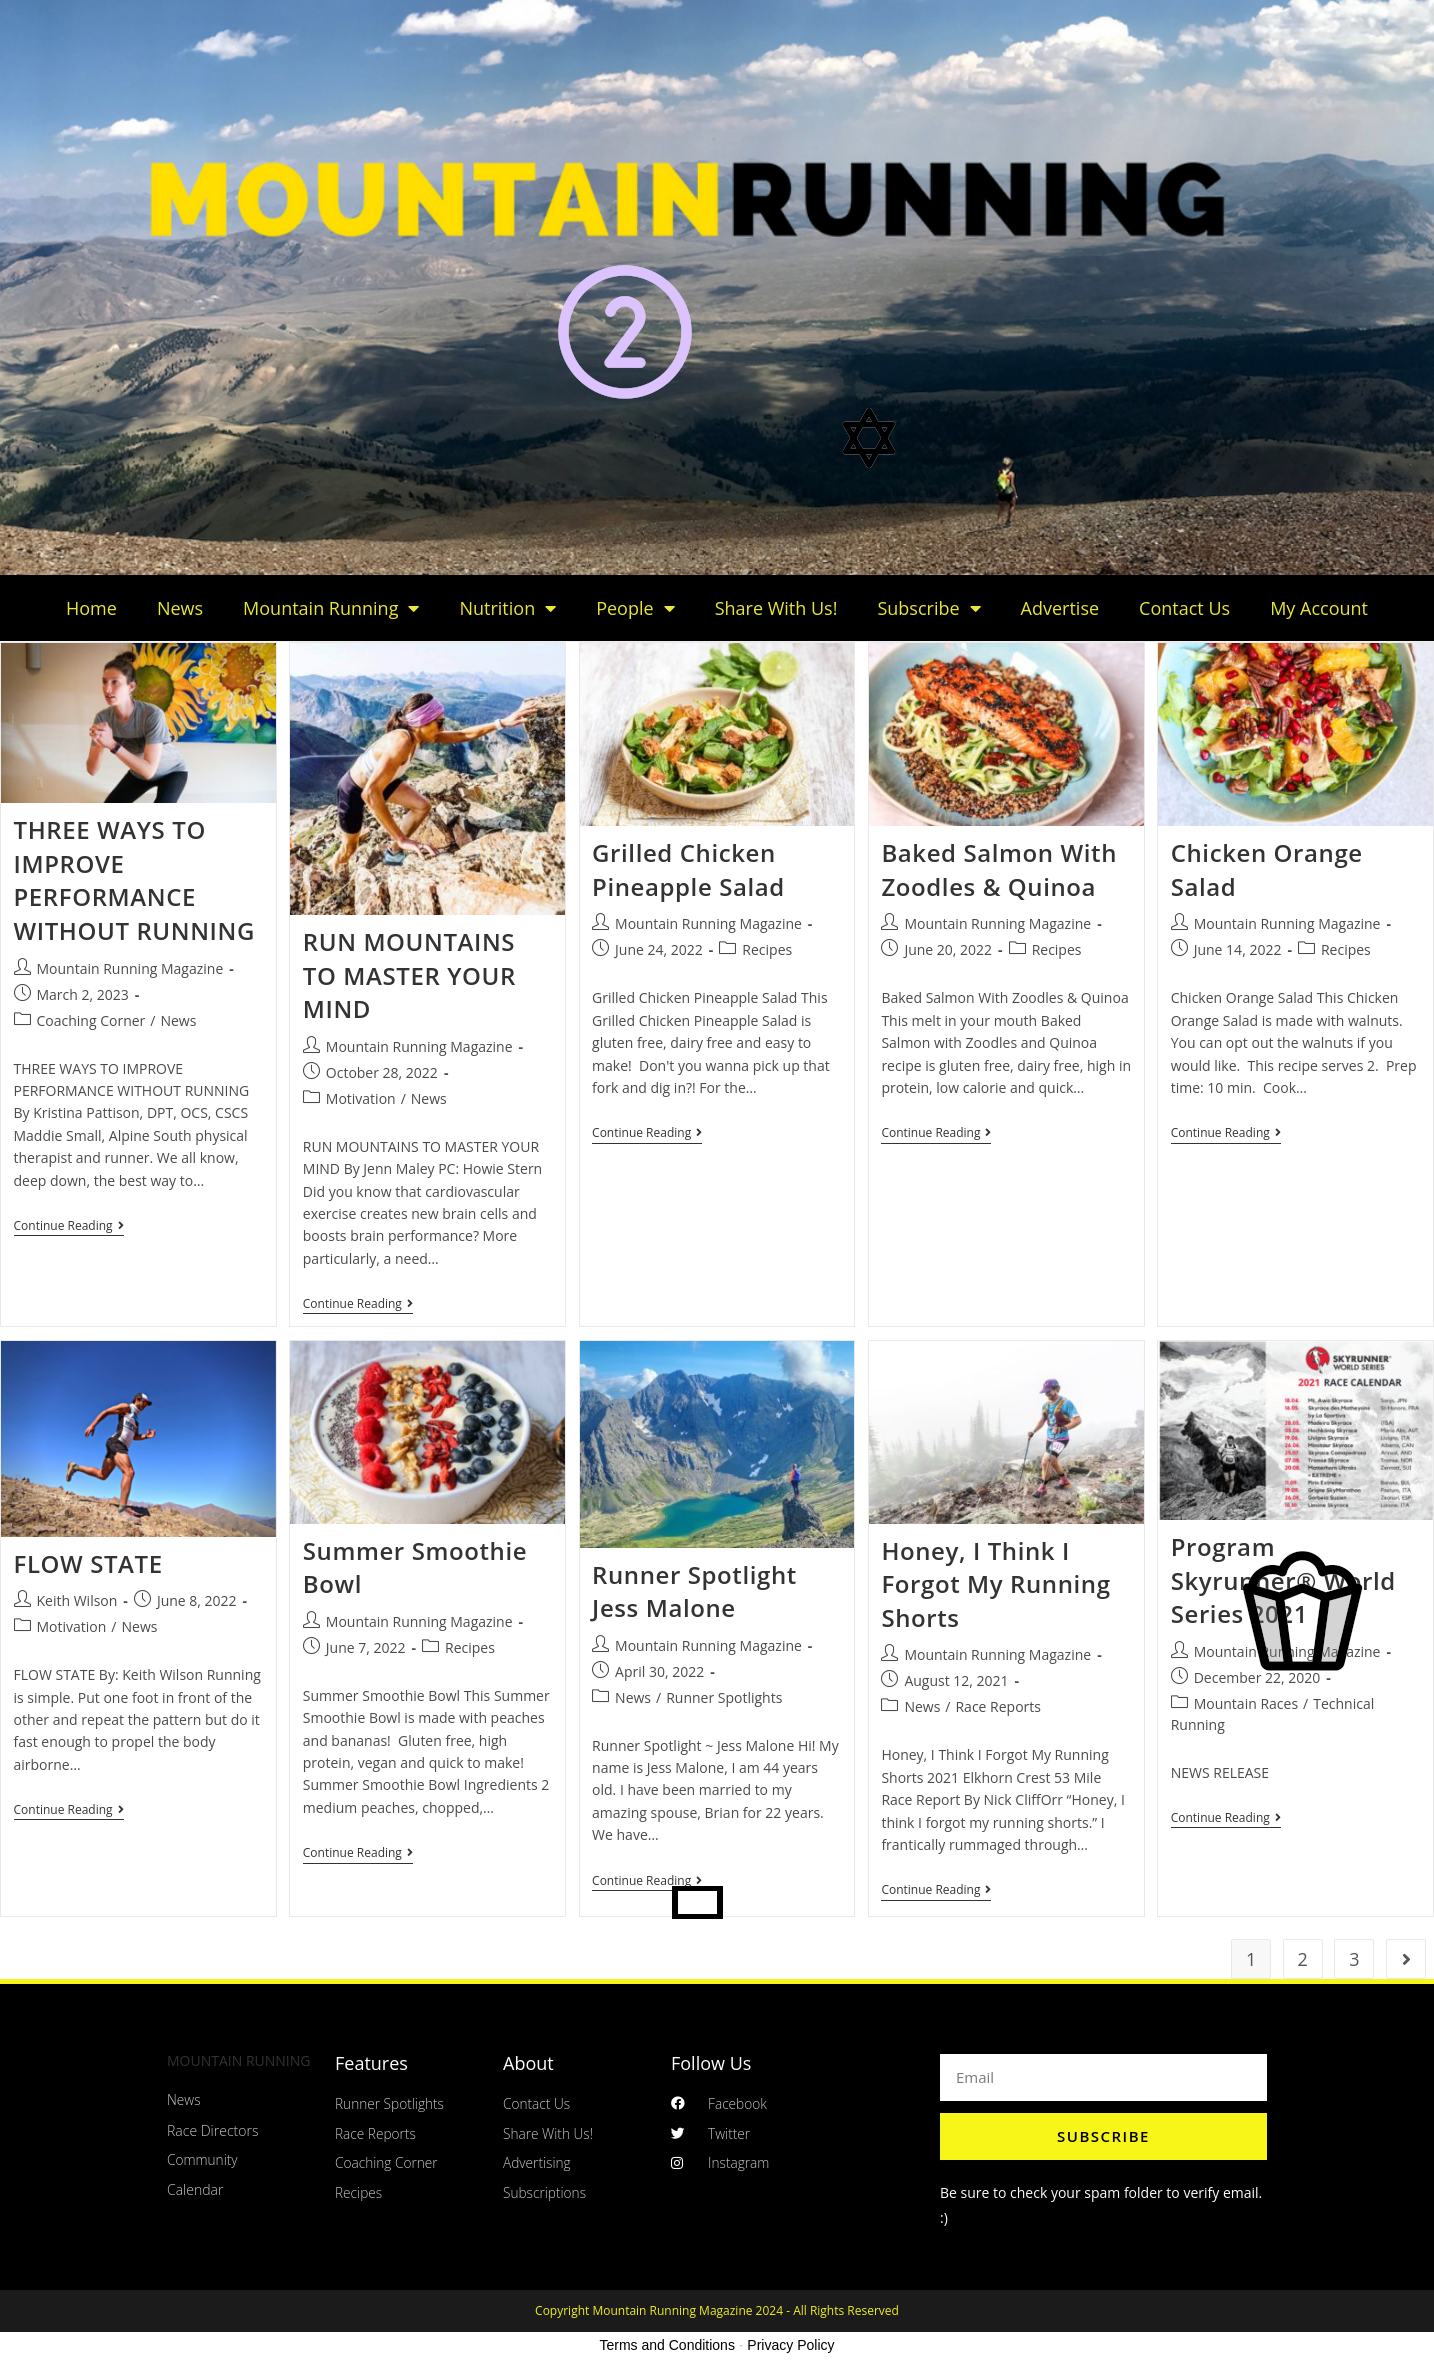 The image size is (1434, 2377). Describe the element at coordinates (1302, 1615) in the screenshot. I see `access movies or entertainment section` at that location.